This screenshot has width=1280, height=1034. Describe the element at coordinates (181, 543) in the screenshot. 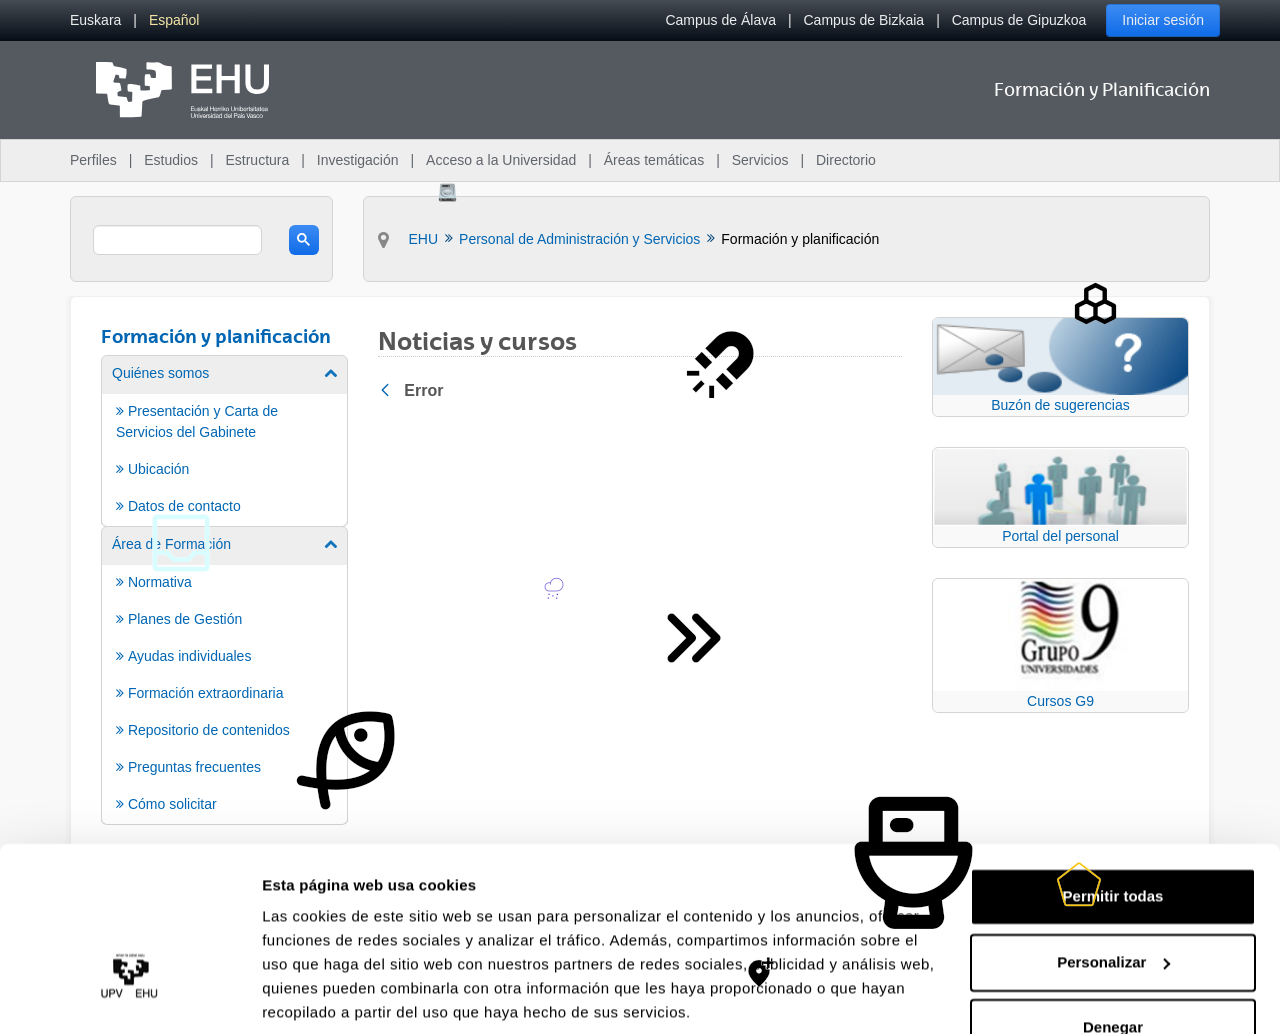

I see `access inbox or incoming items` at that location.